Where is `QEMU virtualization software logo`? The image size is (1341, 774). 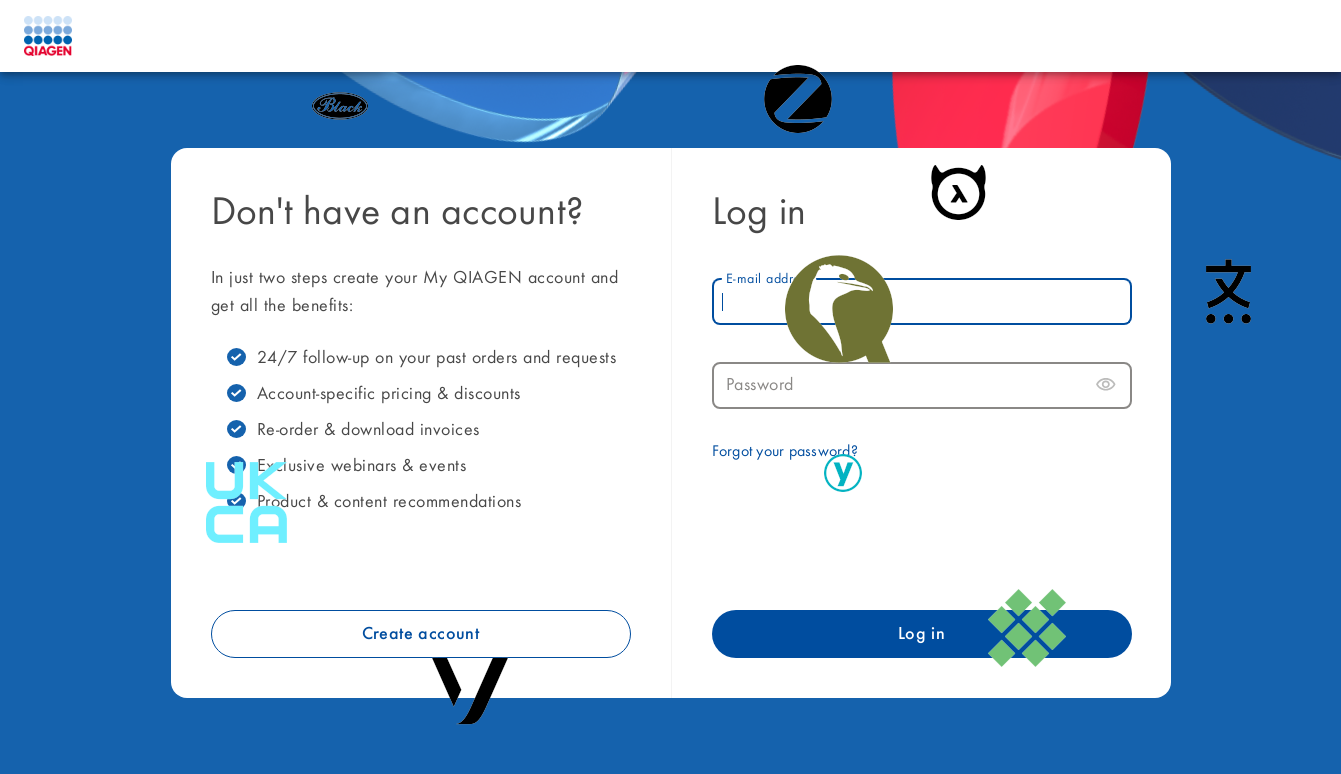 QEMU virtualization software logo is located at coordinates (839, 309).